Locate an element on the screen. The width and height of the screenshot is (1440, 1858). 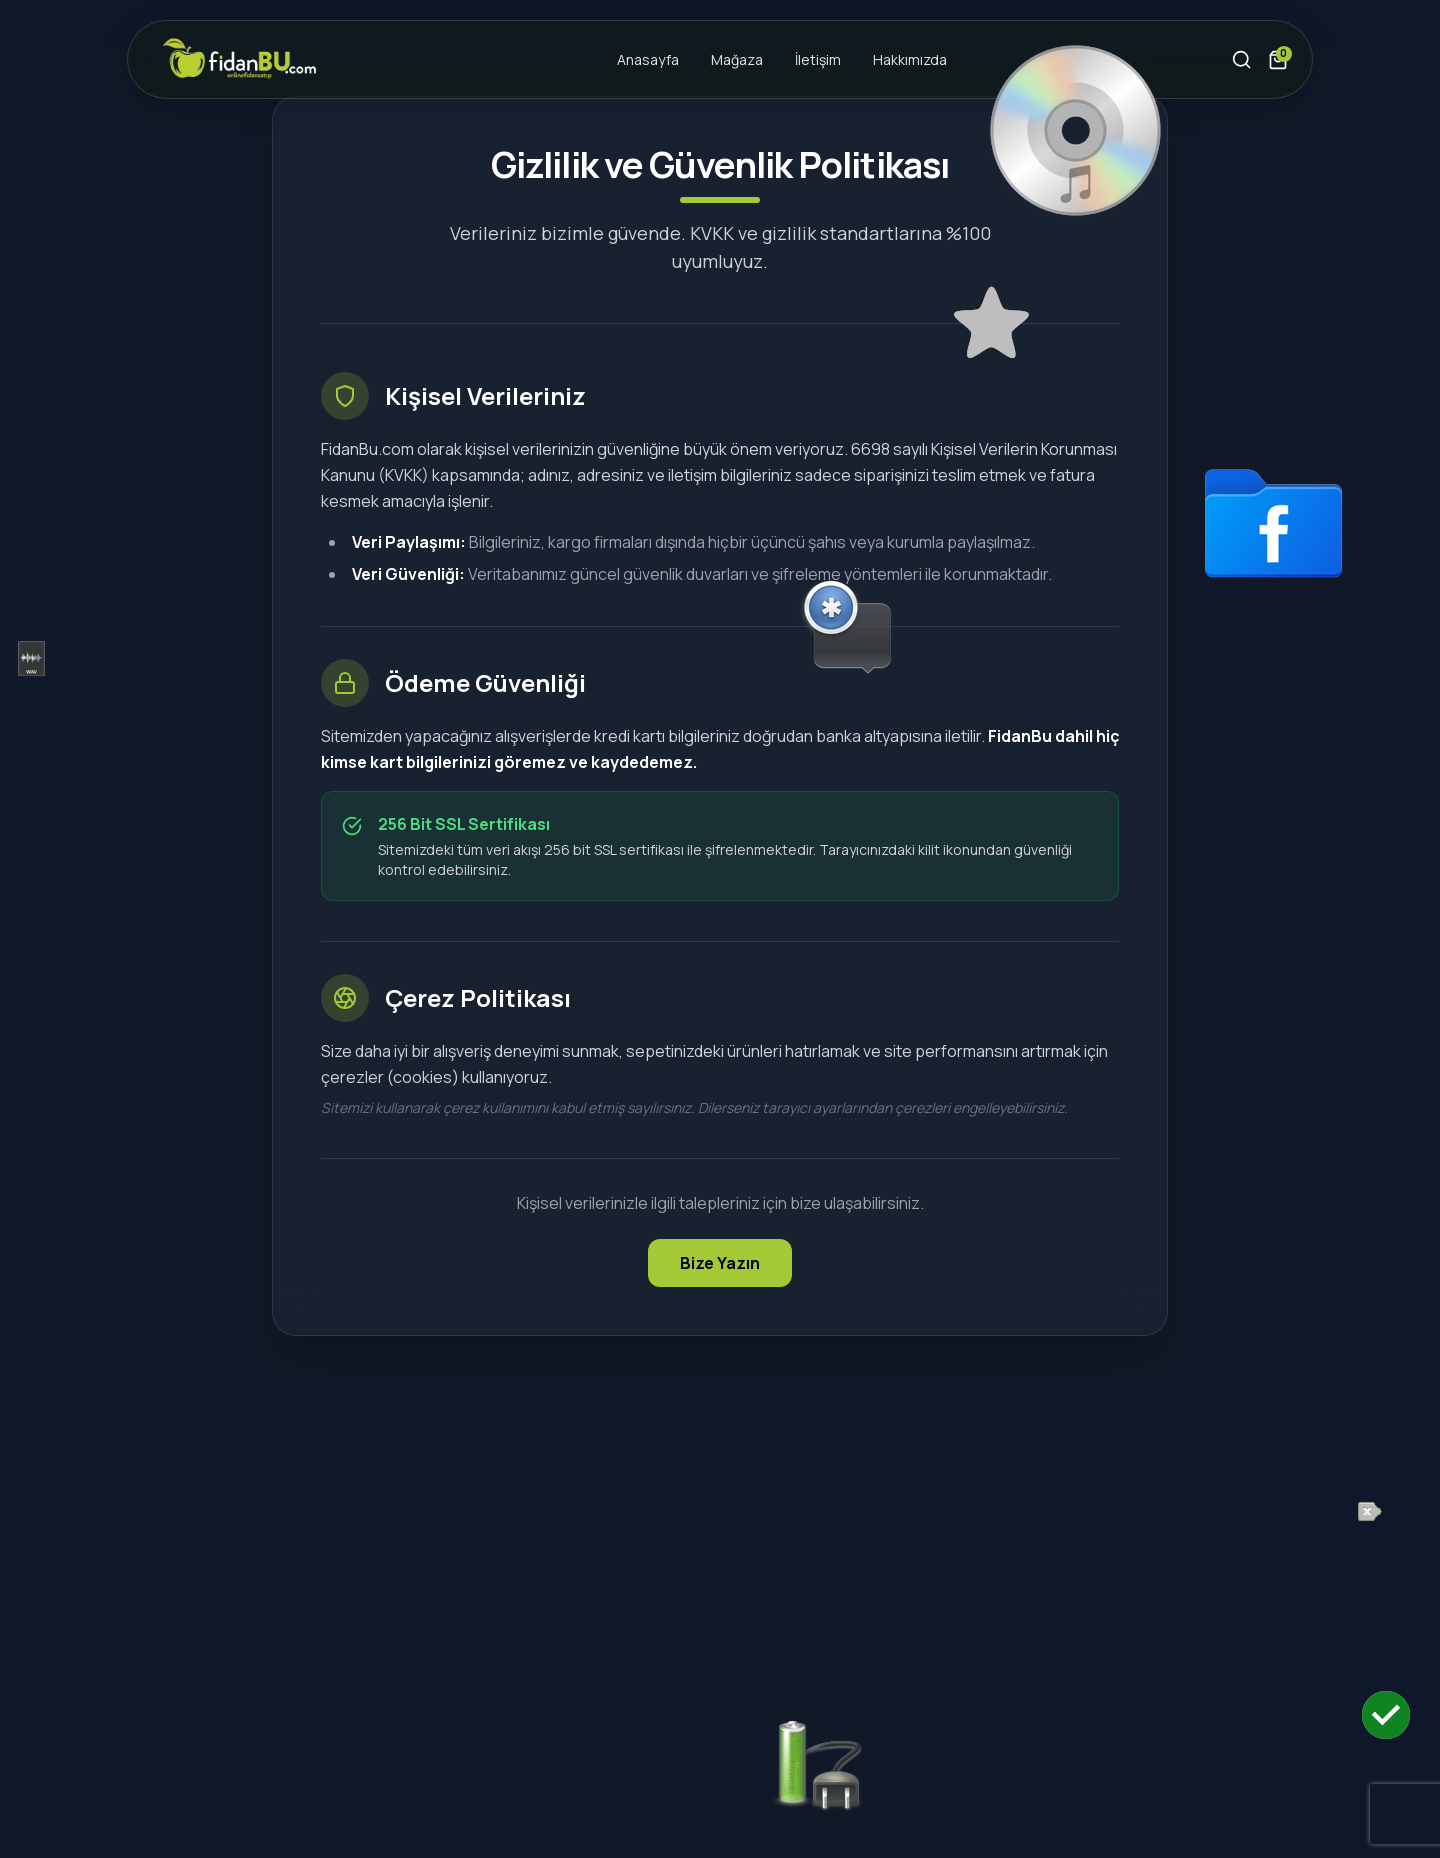
open folder containing facebook-related files is located at coordinates (1273, 527).